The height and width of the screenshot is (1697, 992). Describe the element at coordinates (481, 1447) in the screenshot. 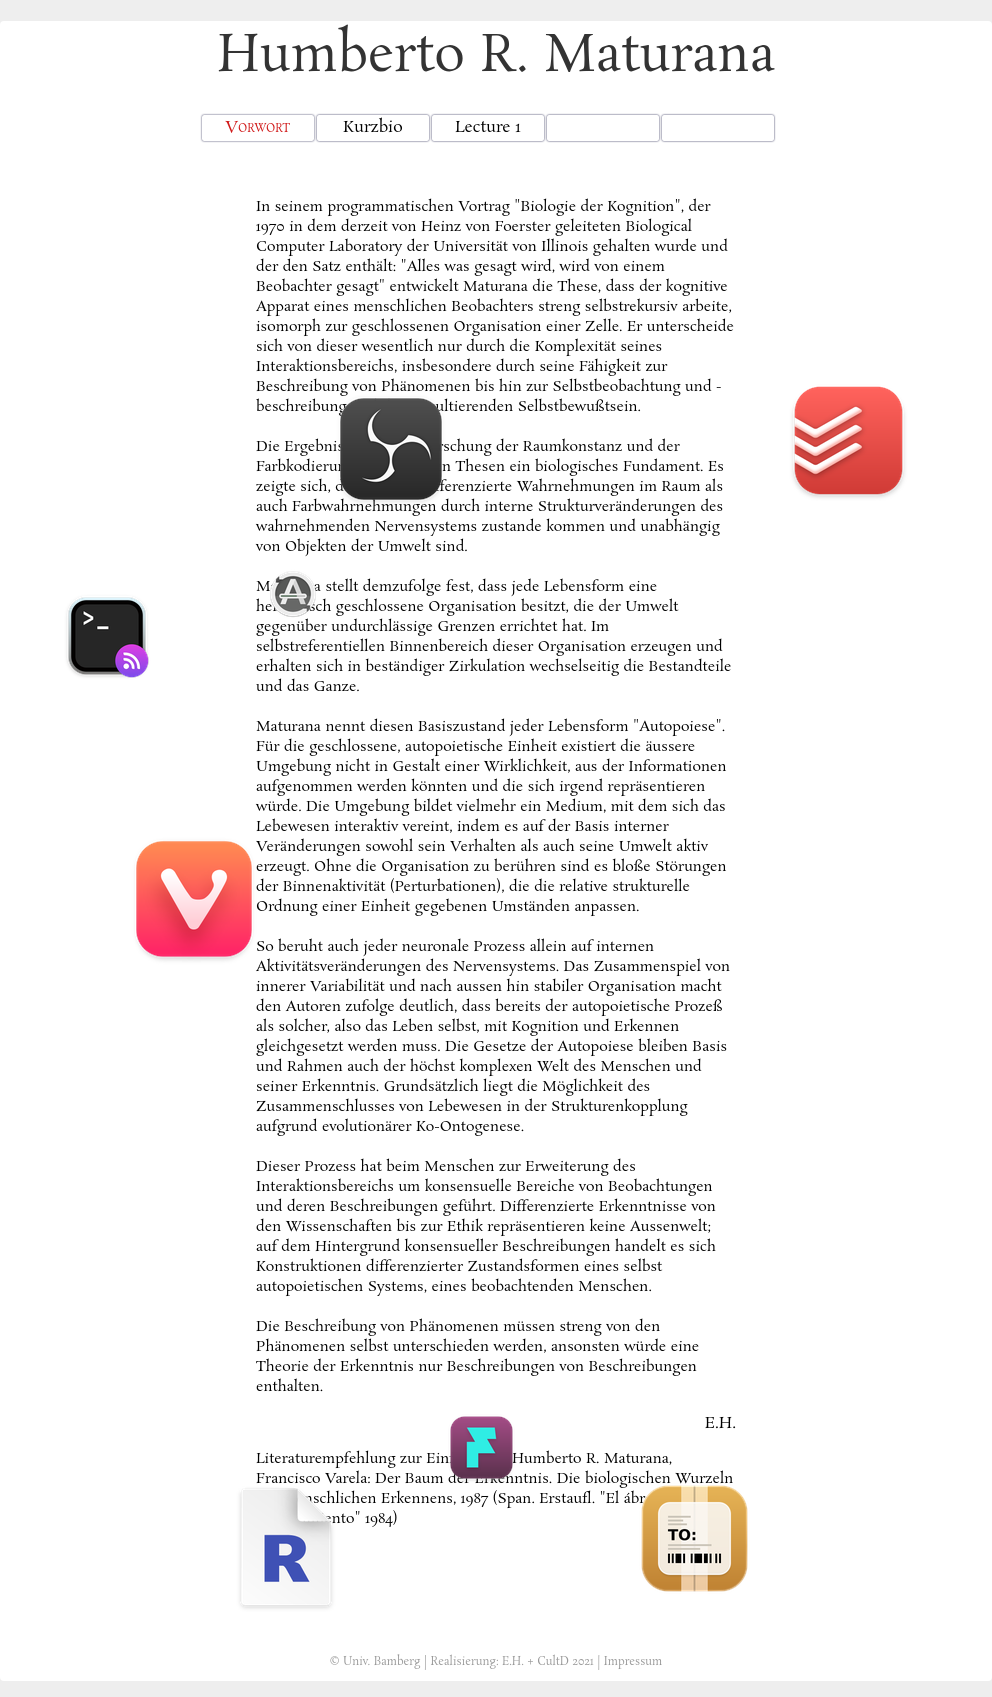

I see `open fightcade app` at that location.